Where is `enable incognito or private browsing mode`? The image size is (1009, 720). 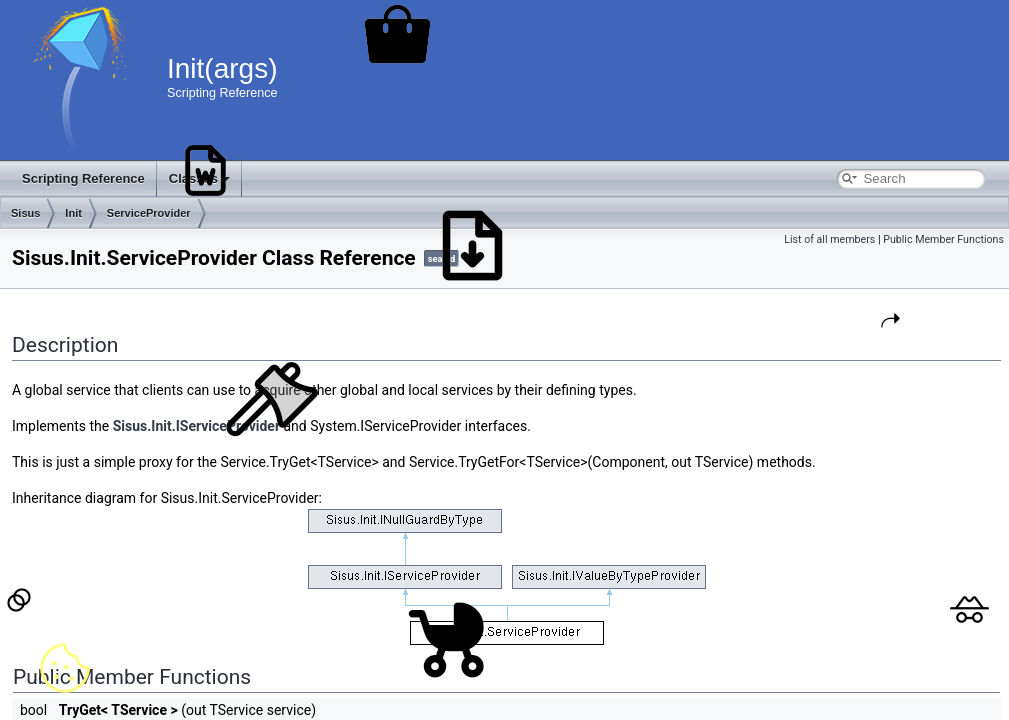
enable incognito or private browsing mode is located at coordinates (969, 609).